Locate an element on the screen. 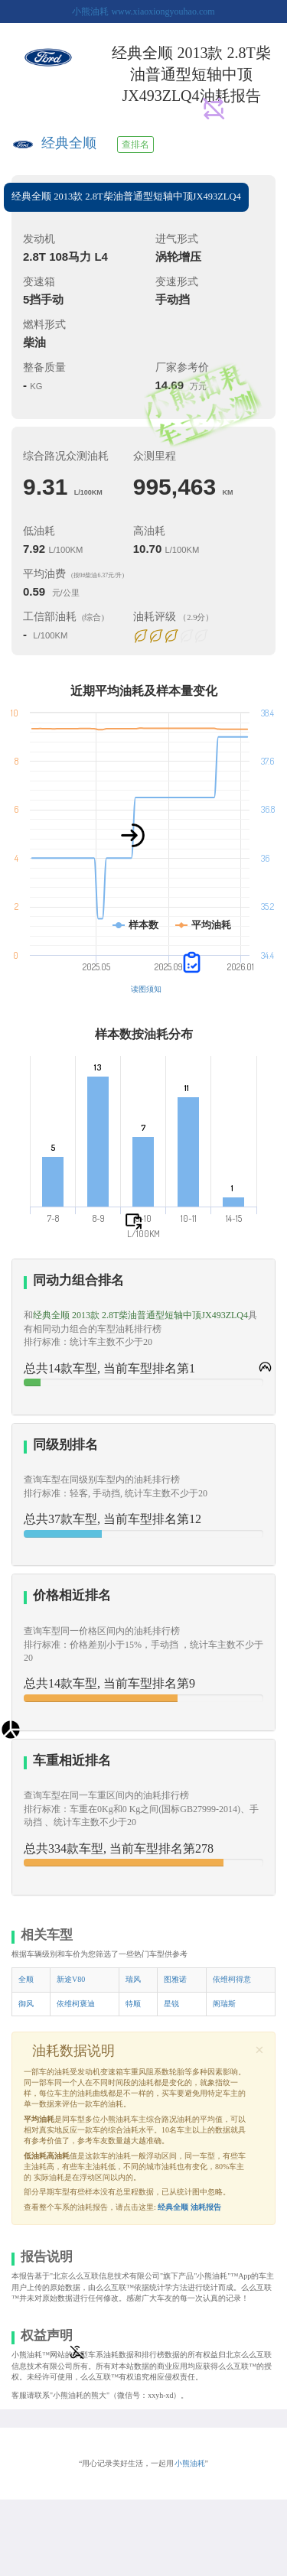  repeat mode is disabled is located at coordinates (214, 109).